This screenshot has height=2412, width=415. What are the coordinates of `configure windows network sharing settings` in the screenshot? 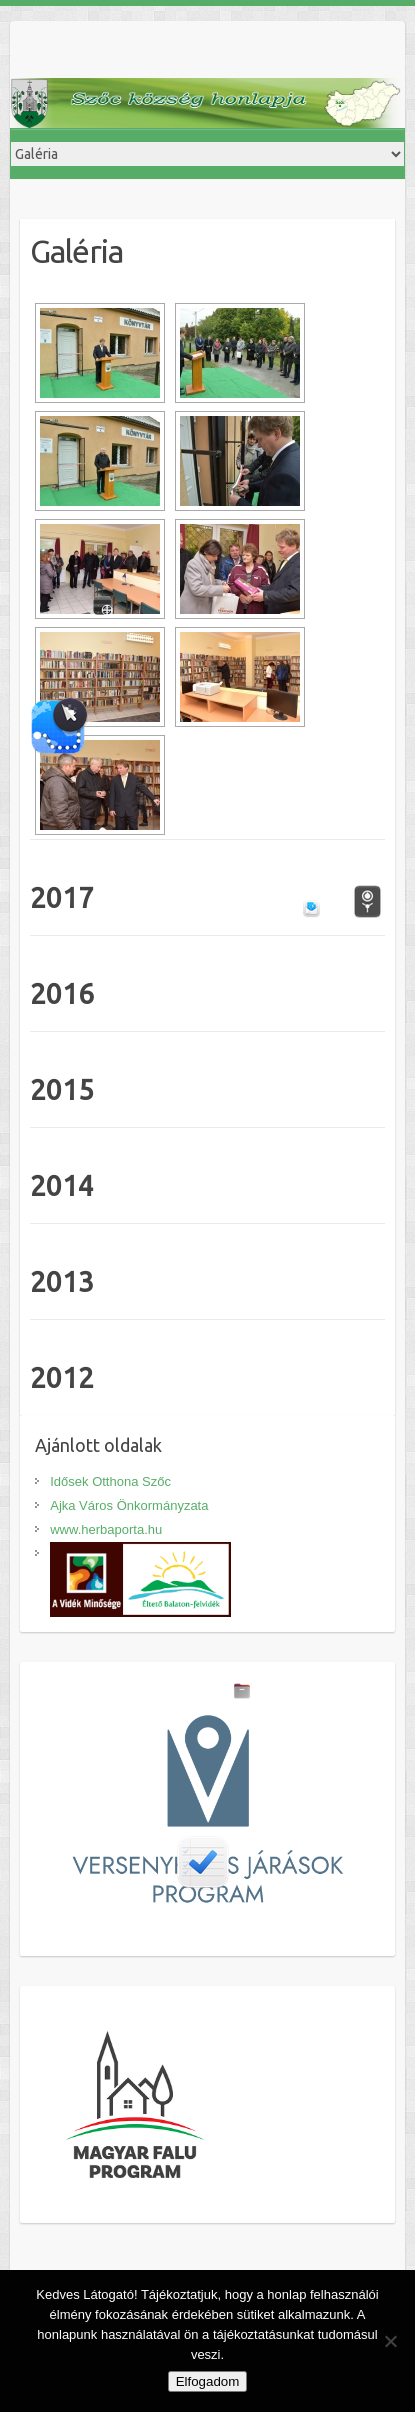 It's located at (102, 605).